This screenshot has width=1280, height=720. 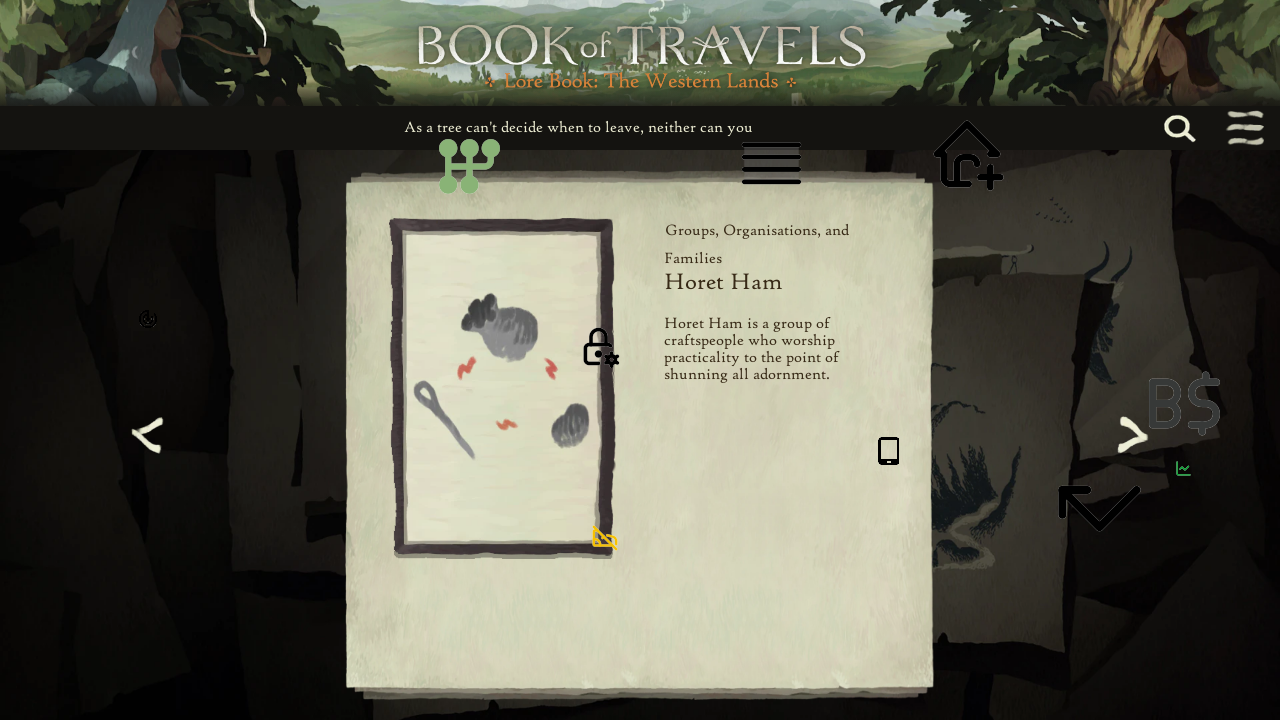 What do you see at coordinates (605, 538) in the screenshot?
I see `remove footwear required` at bounding box center [605, 538].